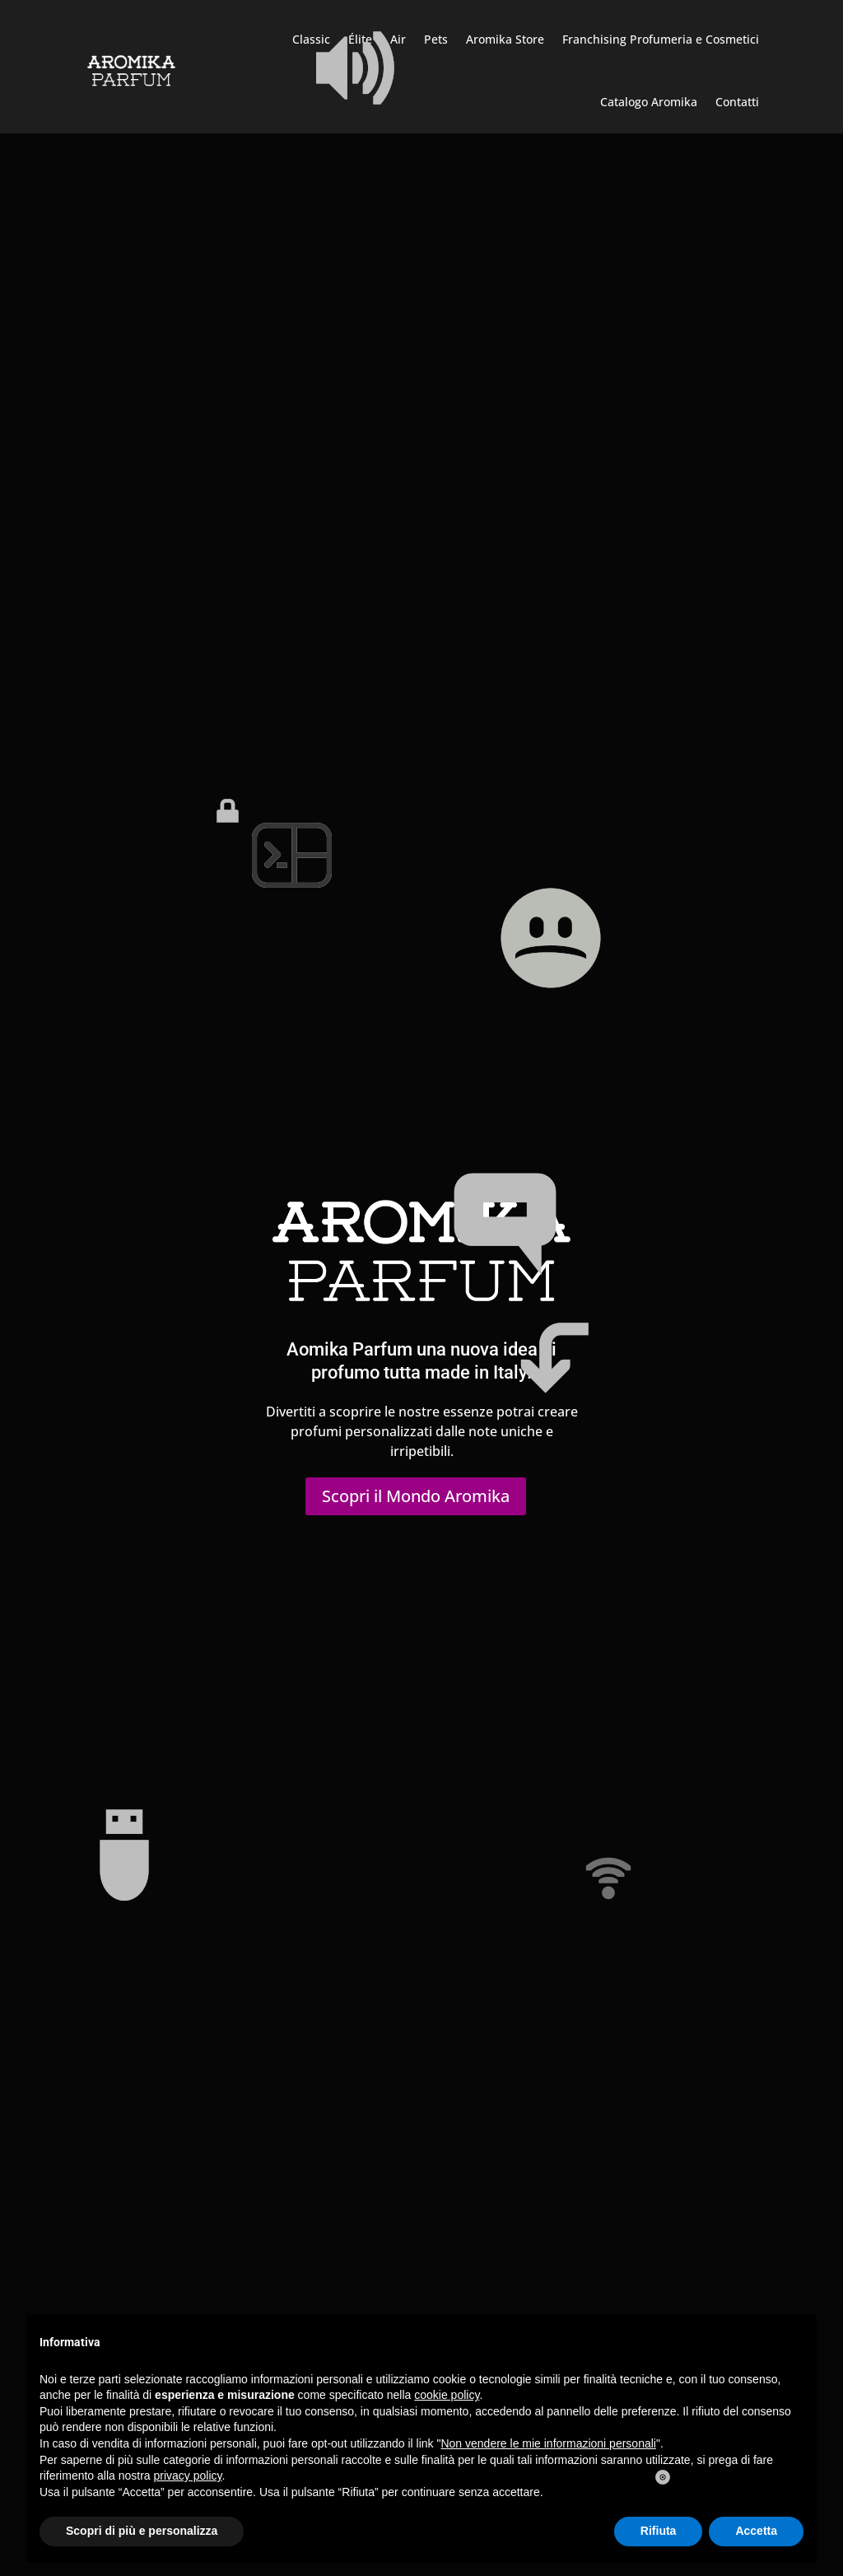 The height and width of the screenshot is (2576, 843). Describe the element at coordinates (291, 852) in the screenshot. I see `open tilix terminal emulator` at that location.